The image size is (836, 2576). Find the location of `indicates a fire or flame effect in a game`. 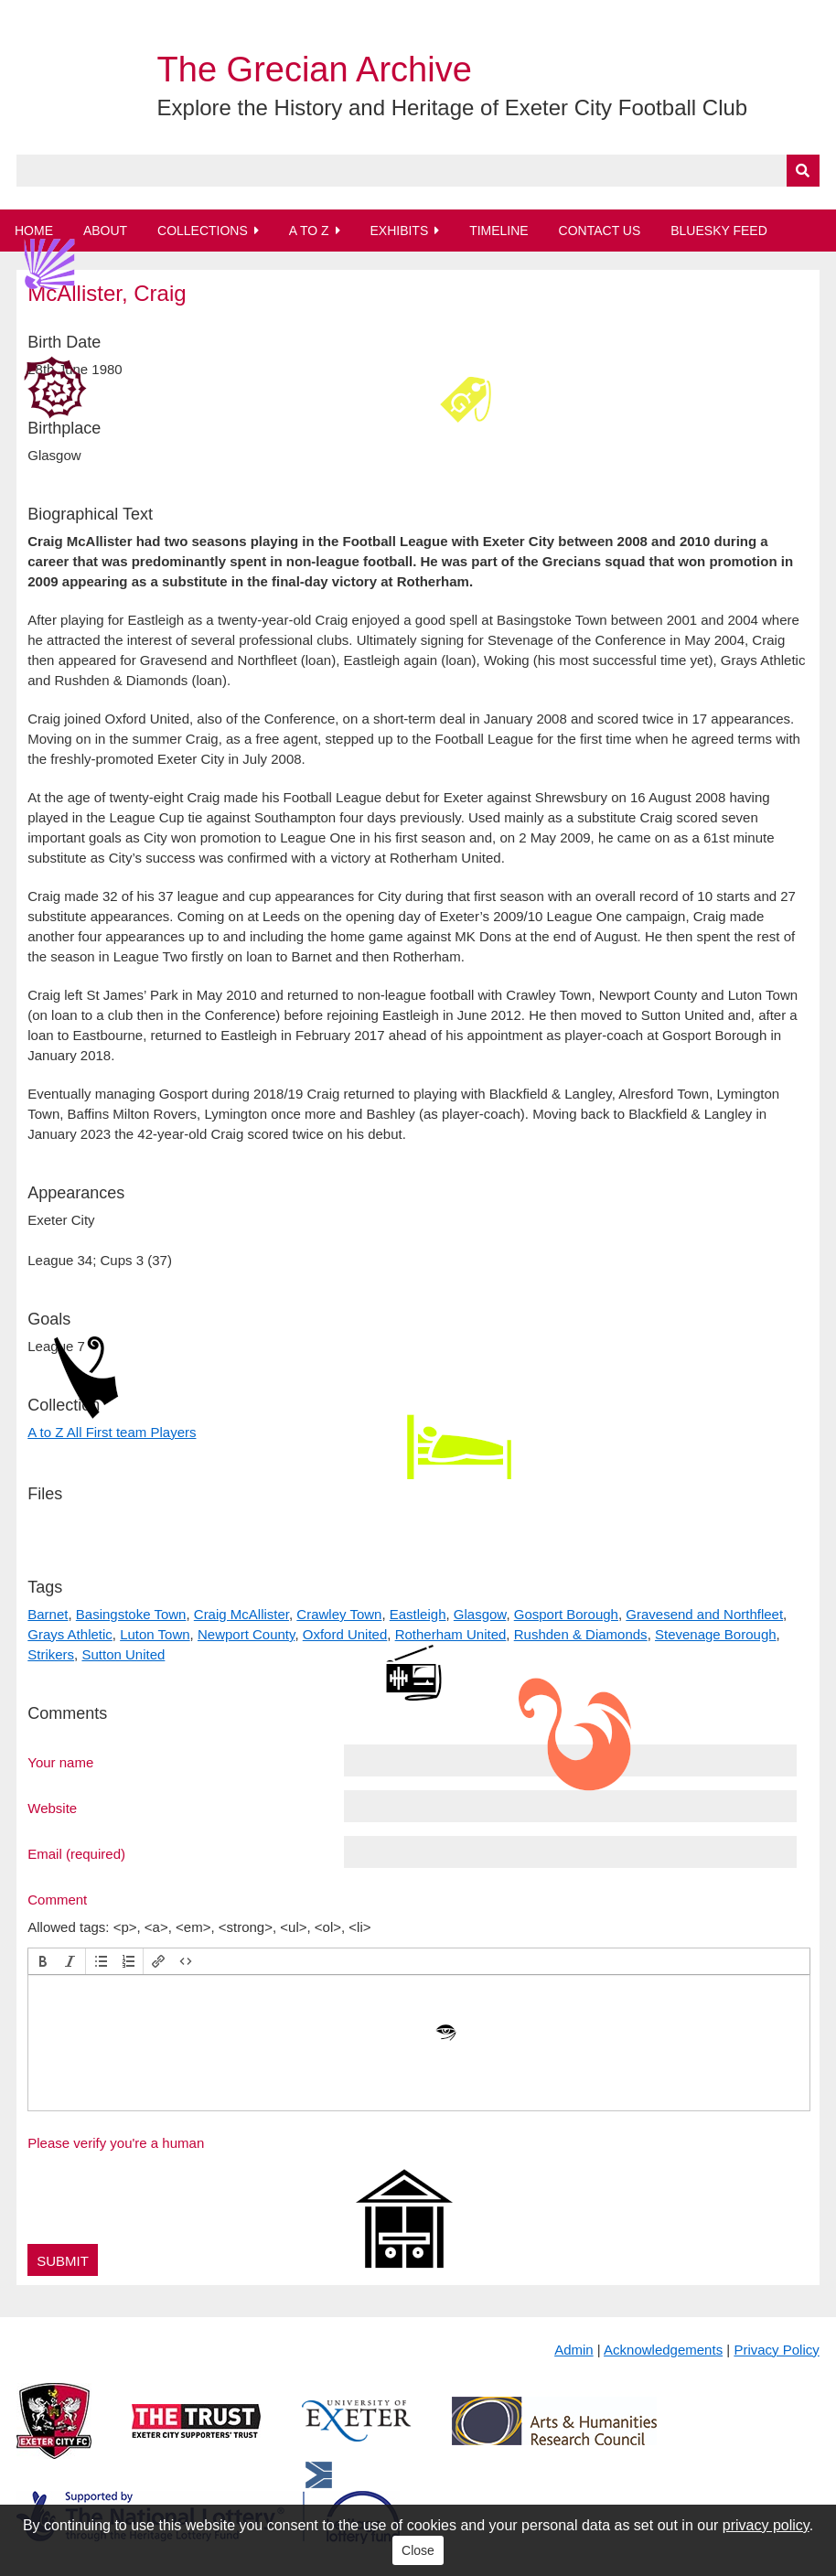

indicates a fire or flame effect in a game is located at coordinates (575, 1733).